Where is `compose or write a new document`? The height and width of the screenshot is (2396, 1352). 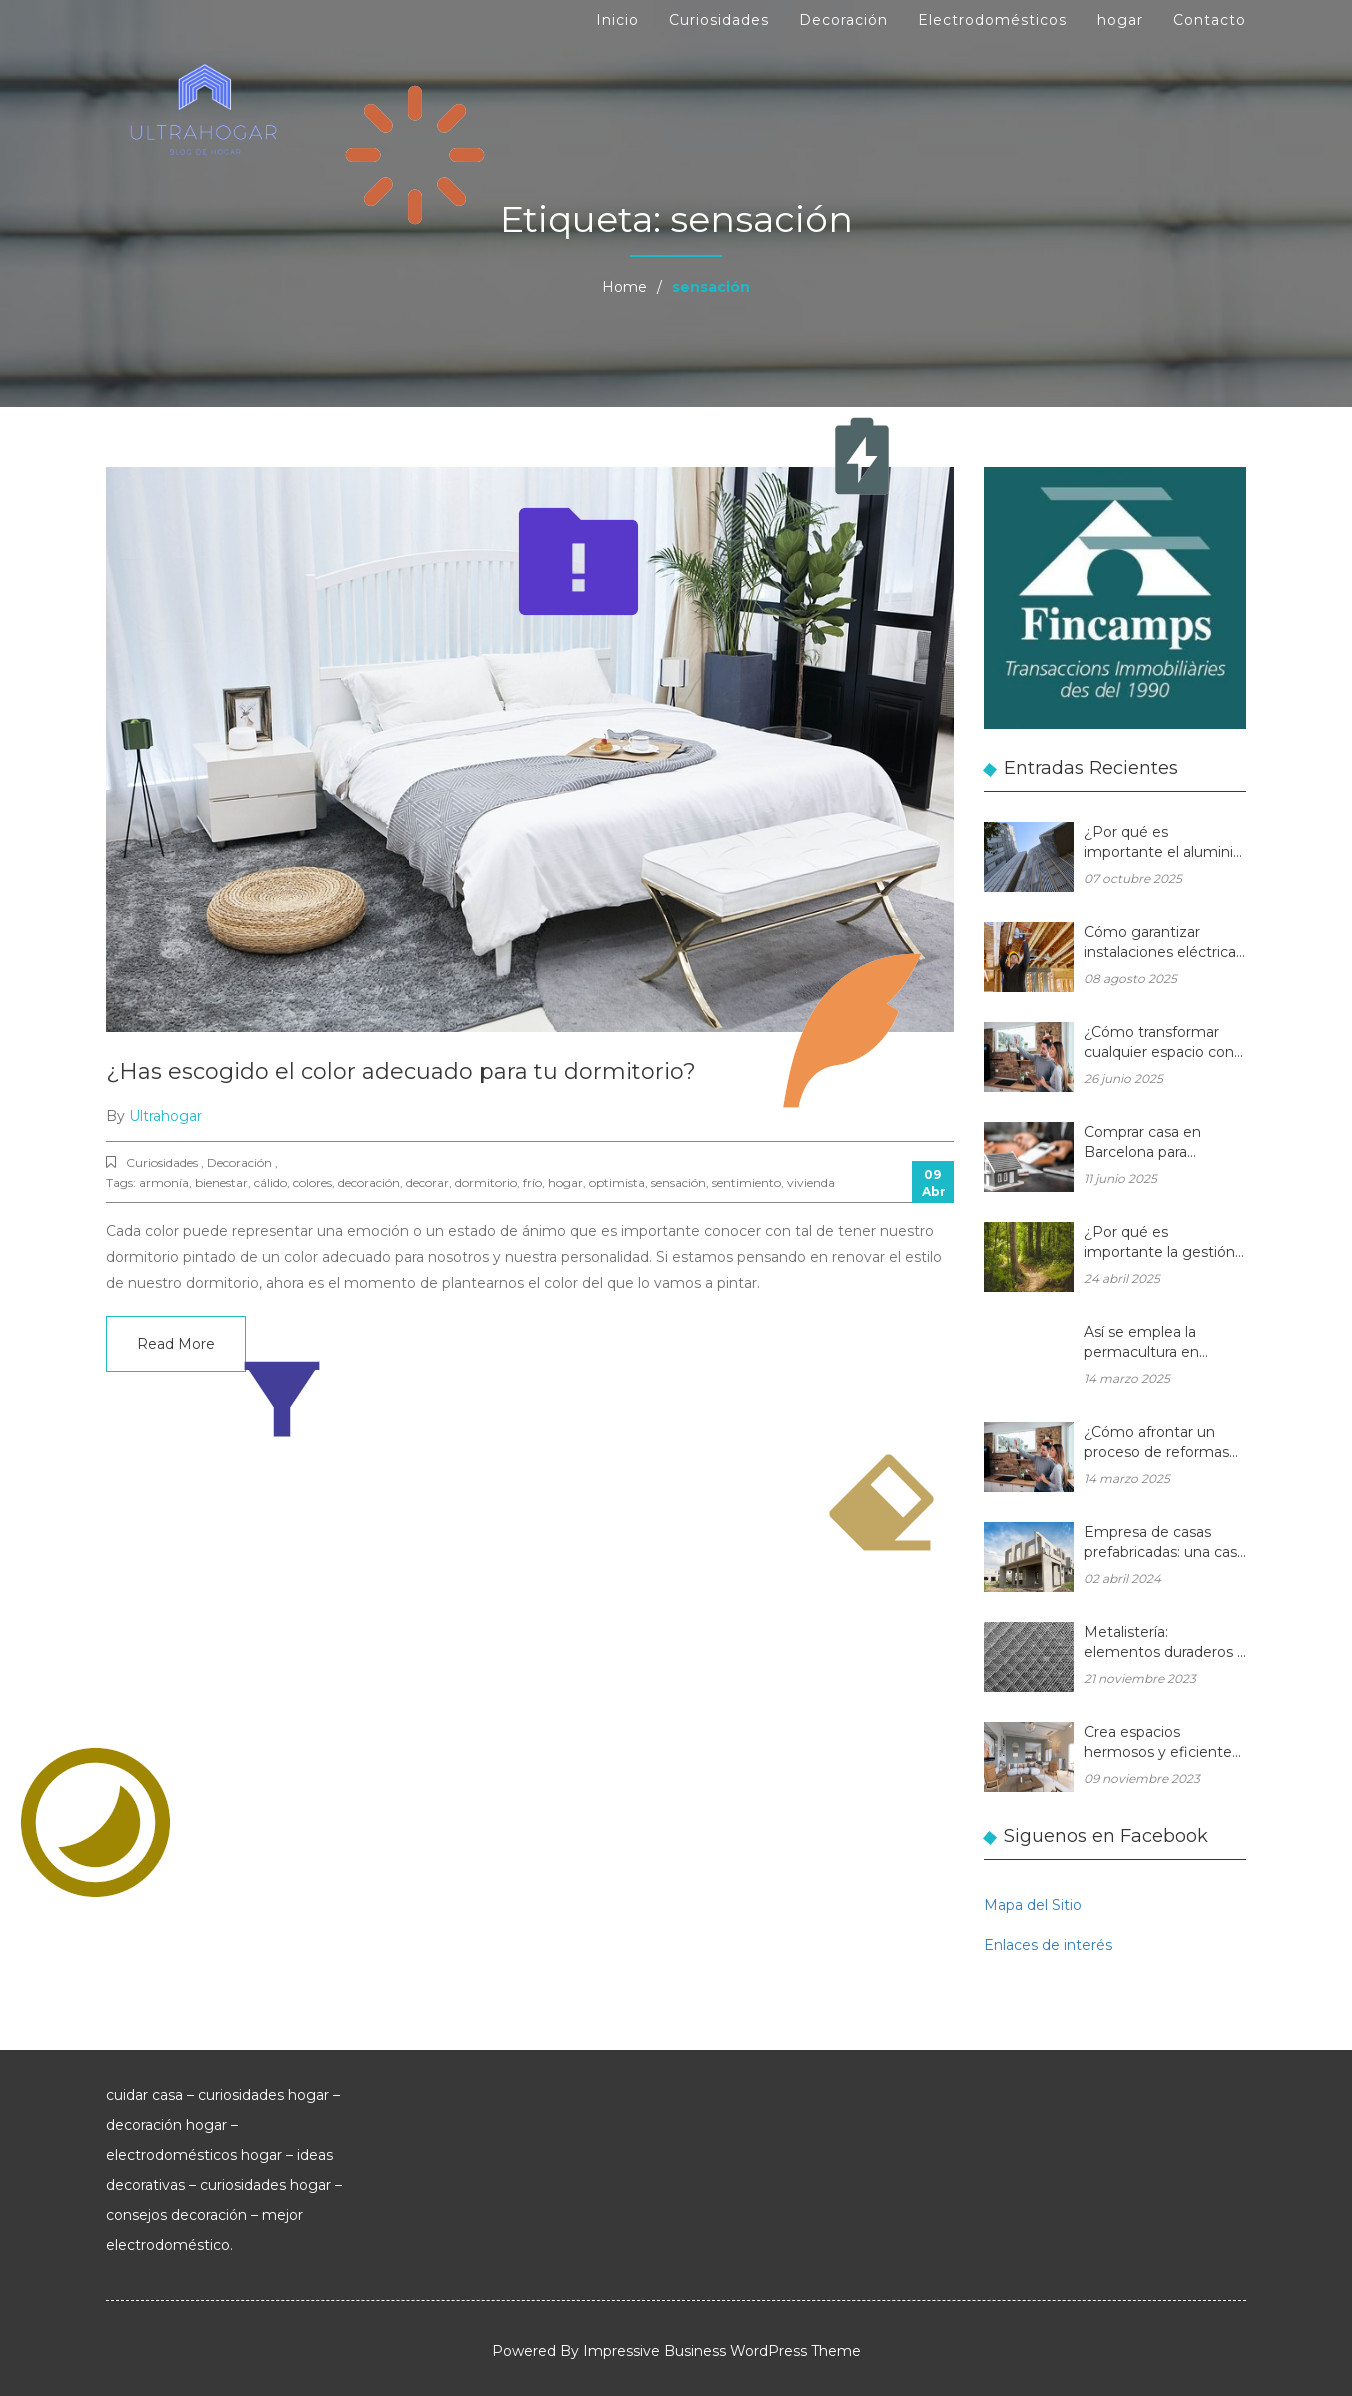
compose or write a new document is located at coordinates (852, 1030).